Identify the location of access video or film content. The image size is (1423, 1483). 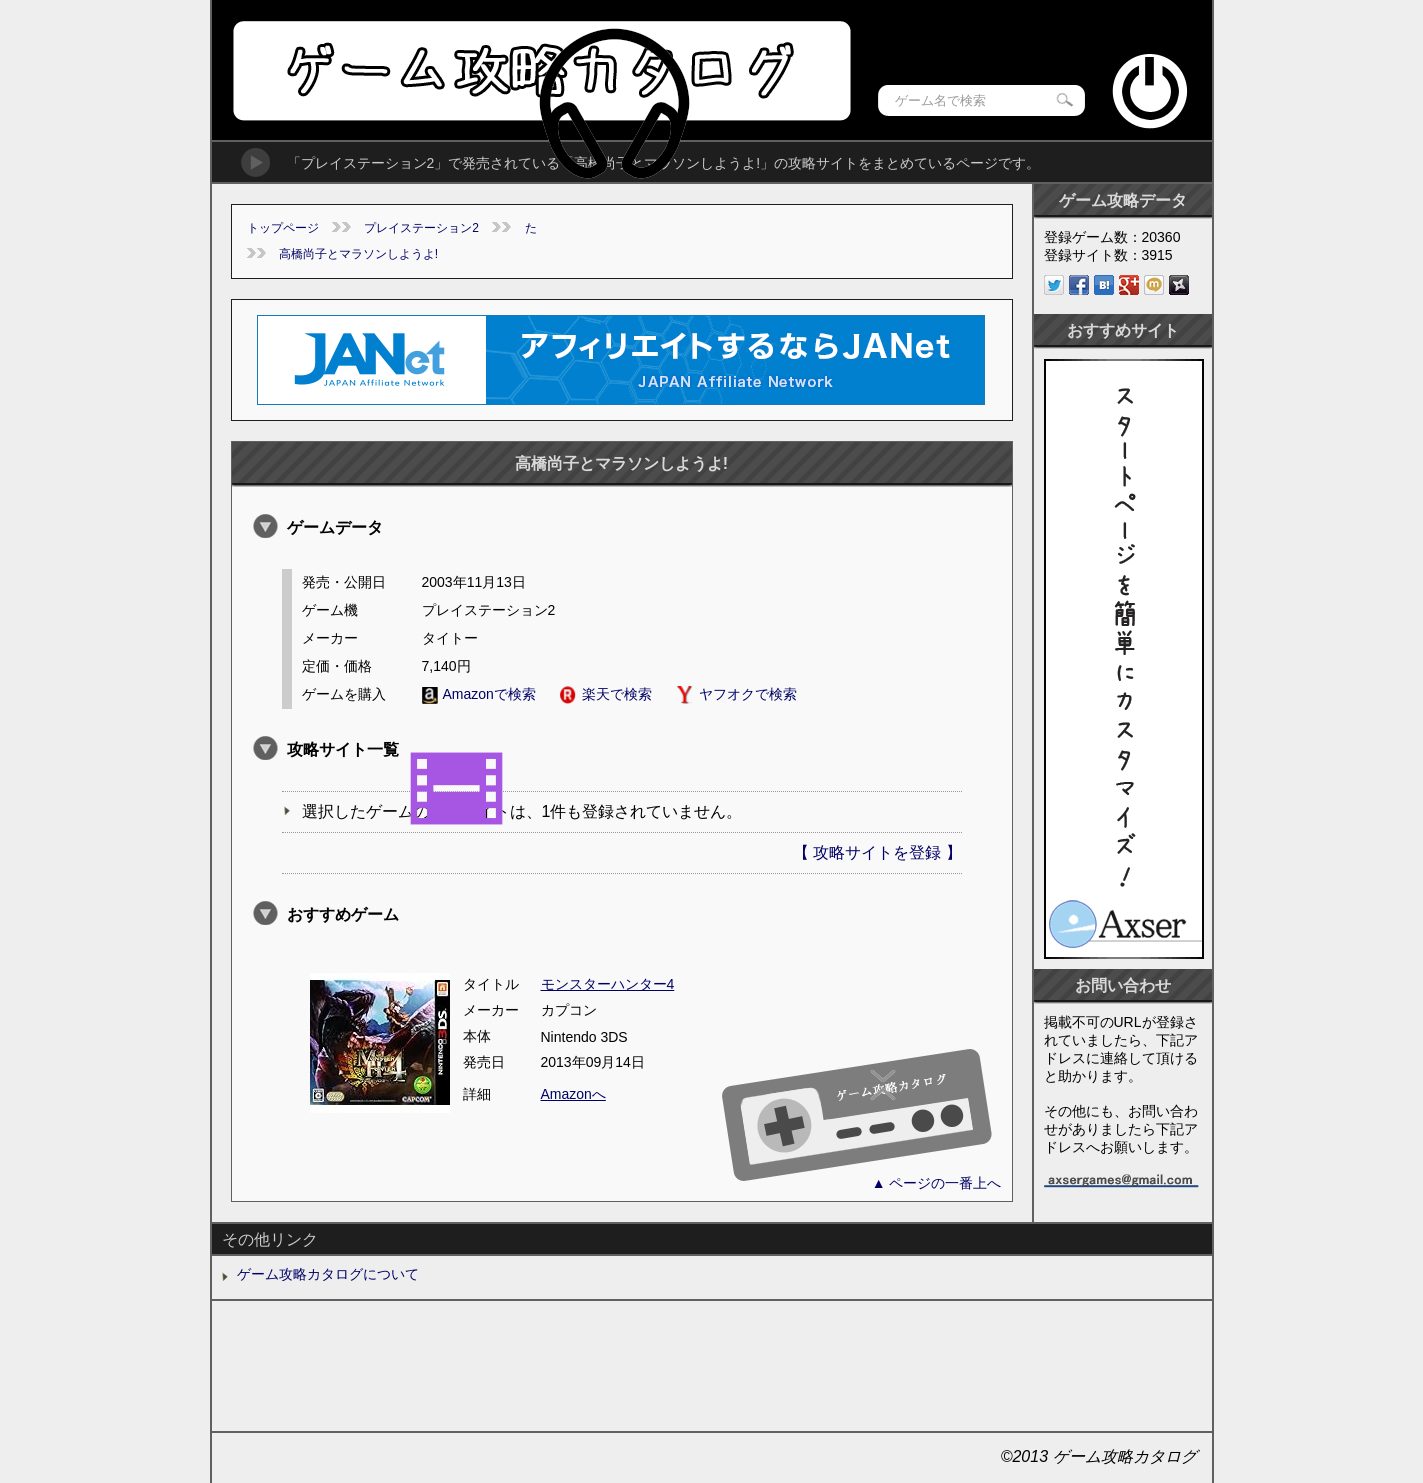
(456, 788).